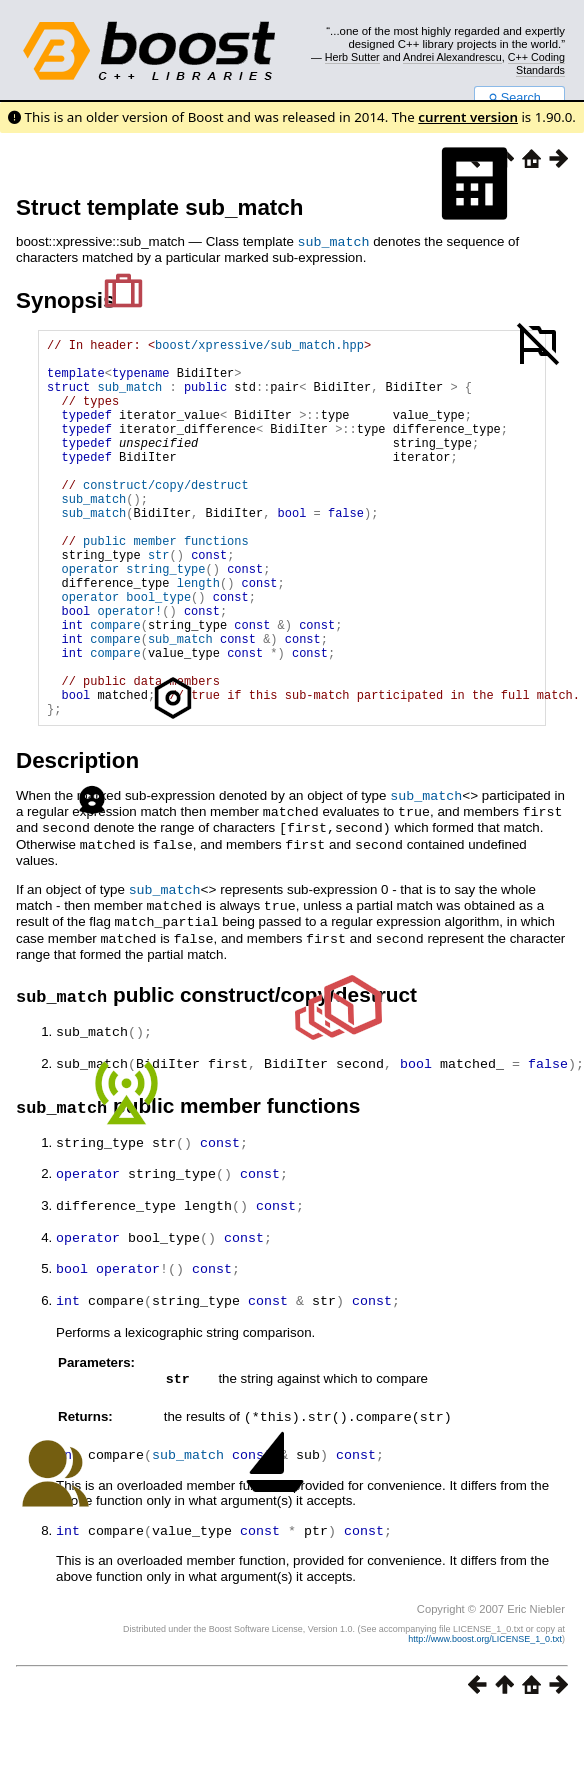  Describe the element at coordinates (123, 290) in the screenshot. I see `access travel or trip planning features` at that location.